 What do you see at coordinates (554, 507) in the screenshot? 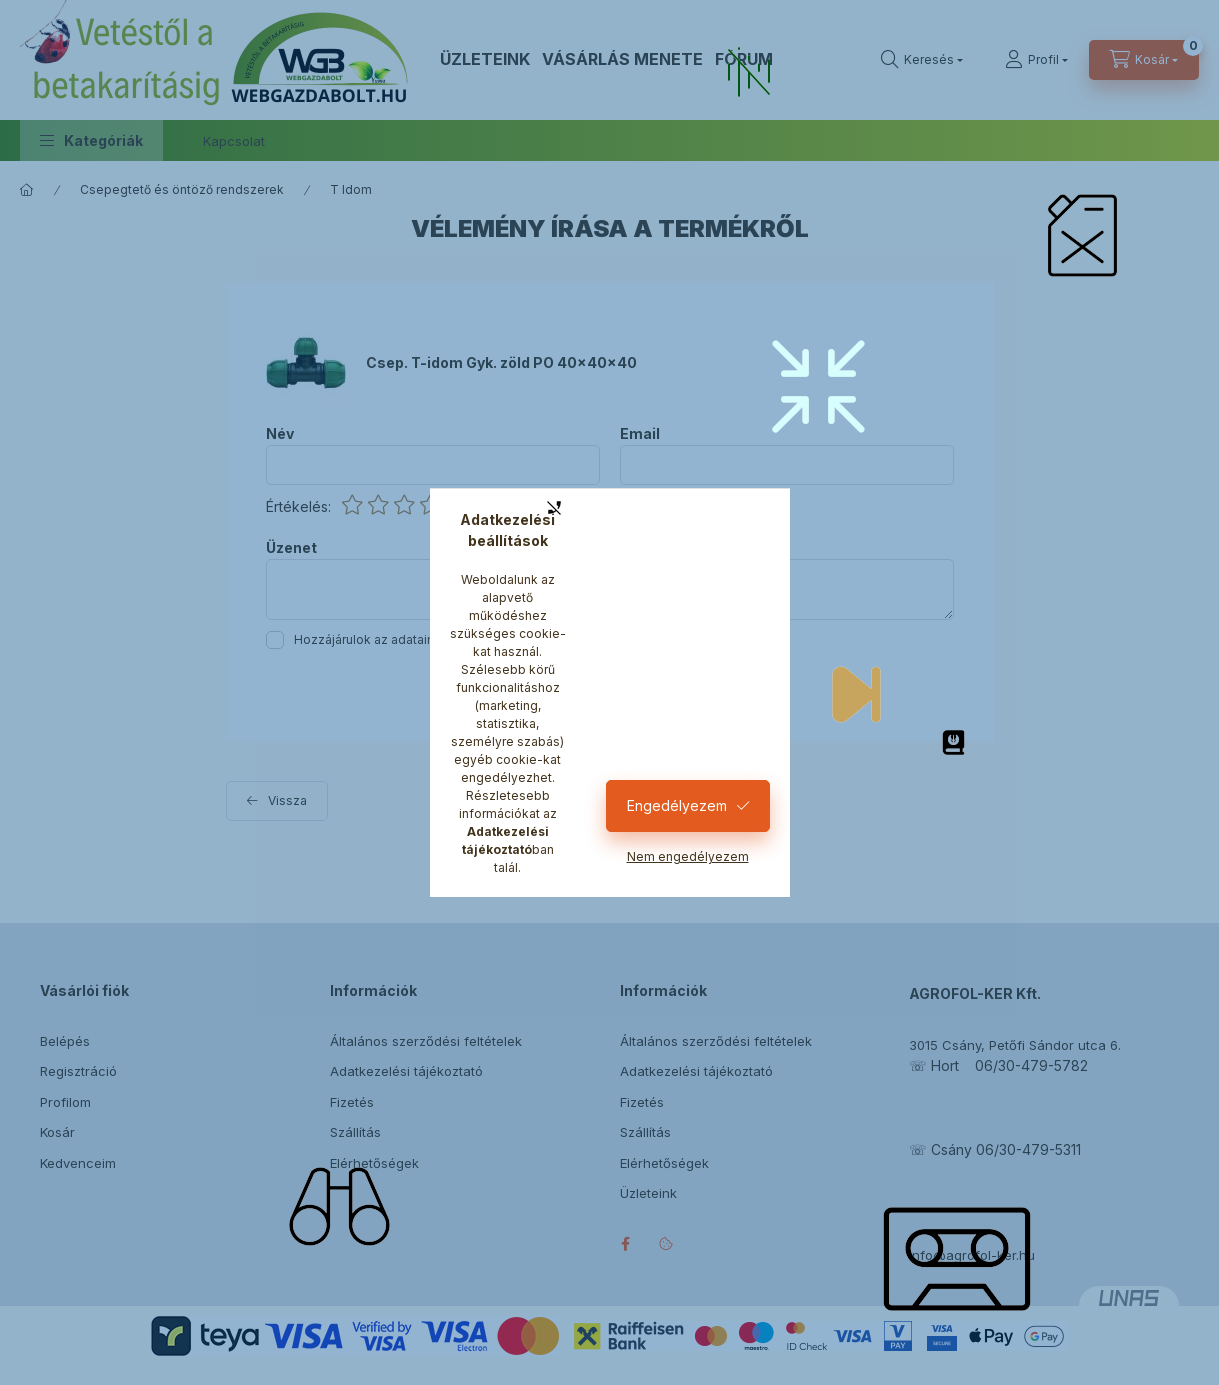
I see `phone calls are disabled or unavailable` at bounding box center [554, 507].